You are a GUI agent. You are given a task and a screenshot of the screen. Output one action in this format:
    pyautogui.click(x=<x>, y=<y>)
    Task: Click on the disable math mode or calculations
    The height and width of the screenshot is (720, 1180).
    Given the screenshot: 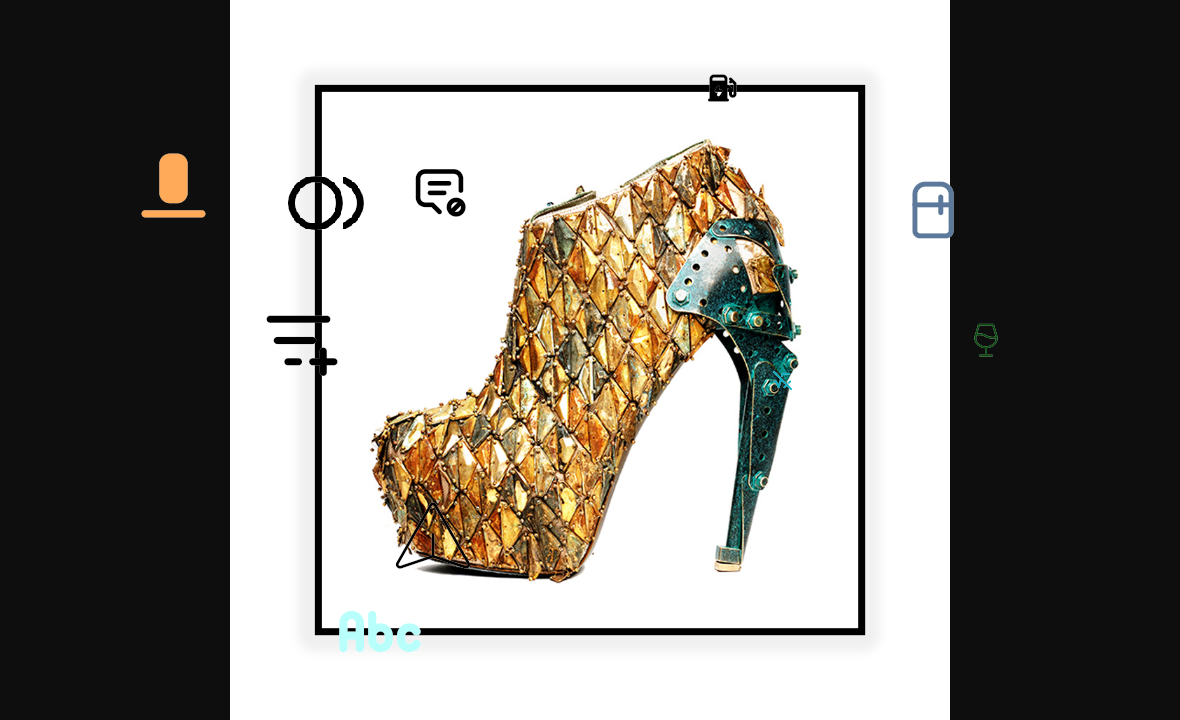 What is the action you would take?
    pyautogui.click(x=782, y=380)
    